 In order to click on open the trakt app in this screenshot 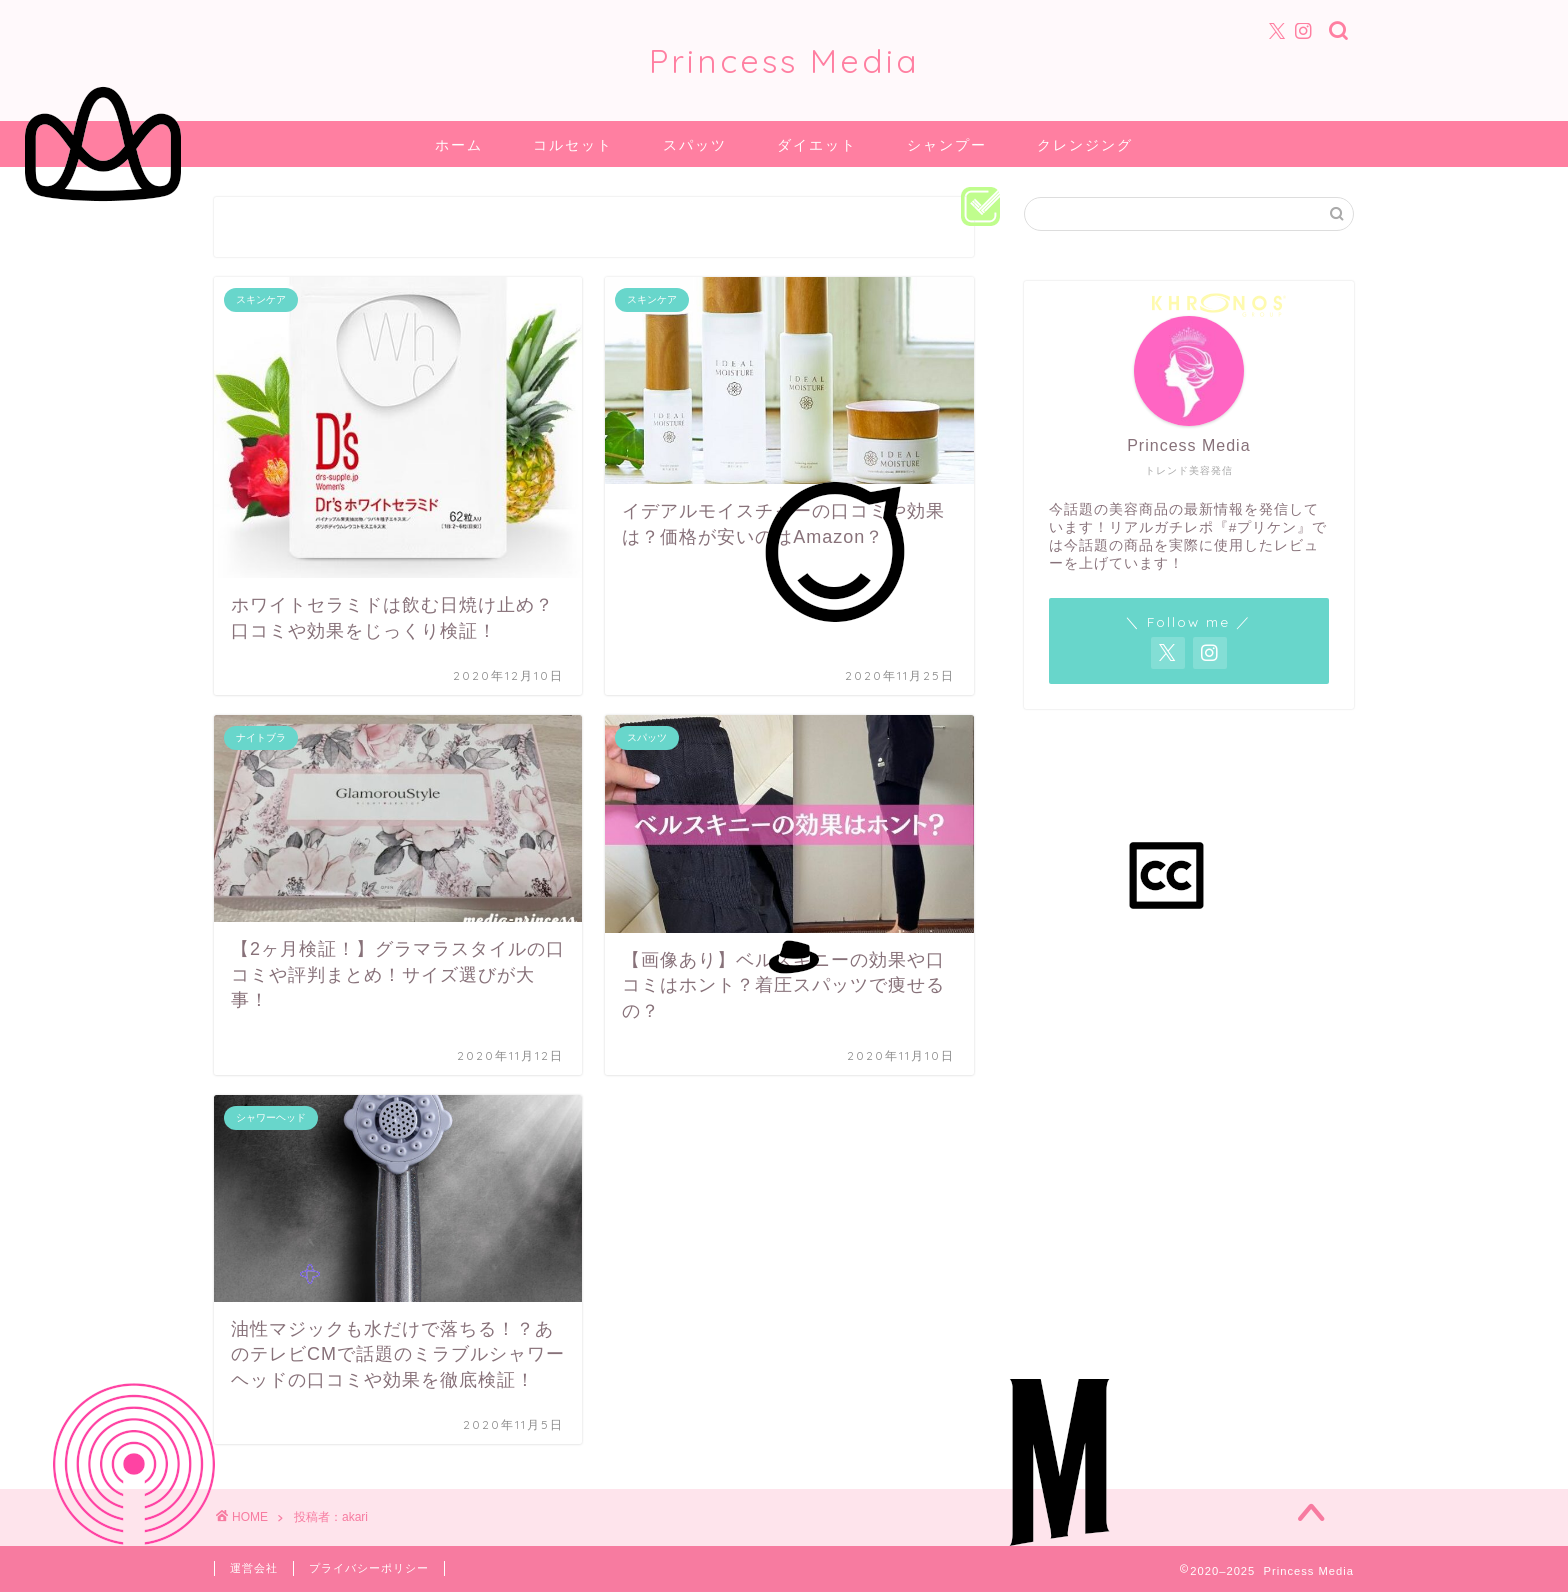, I will do `click(980, 206)`.